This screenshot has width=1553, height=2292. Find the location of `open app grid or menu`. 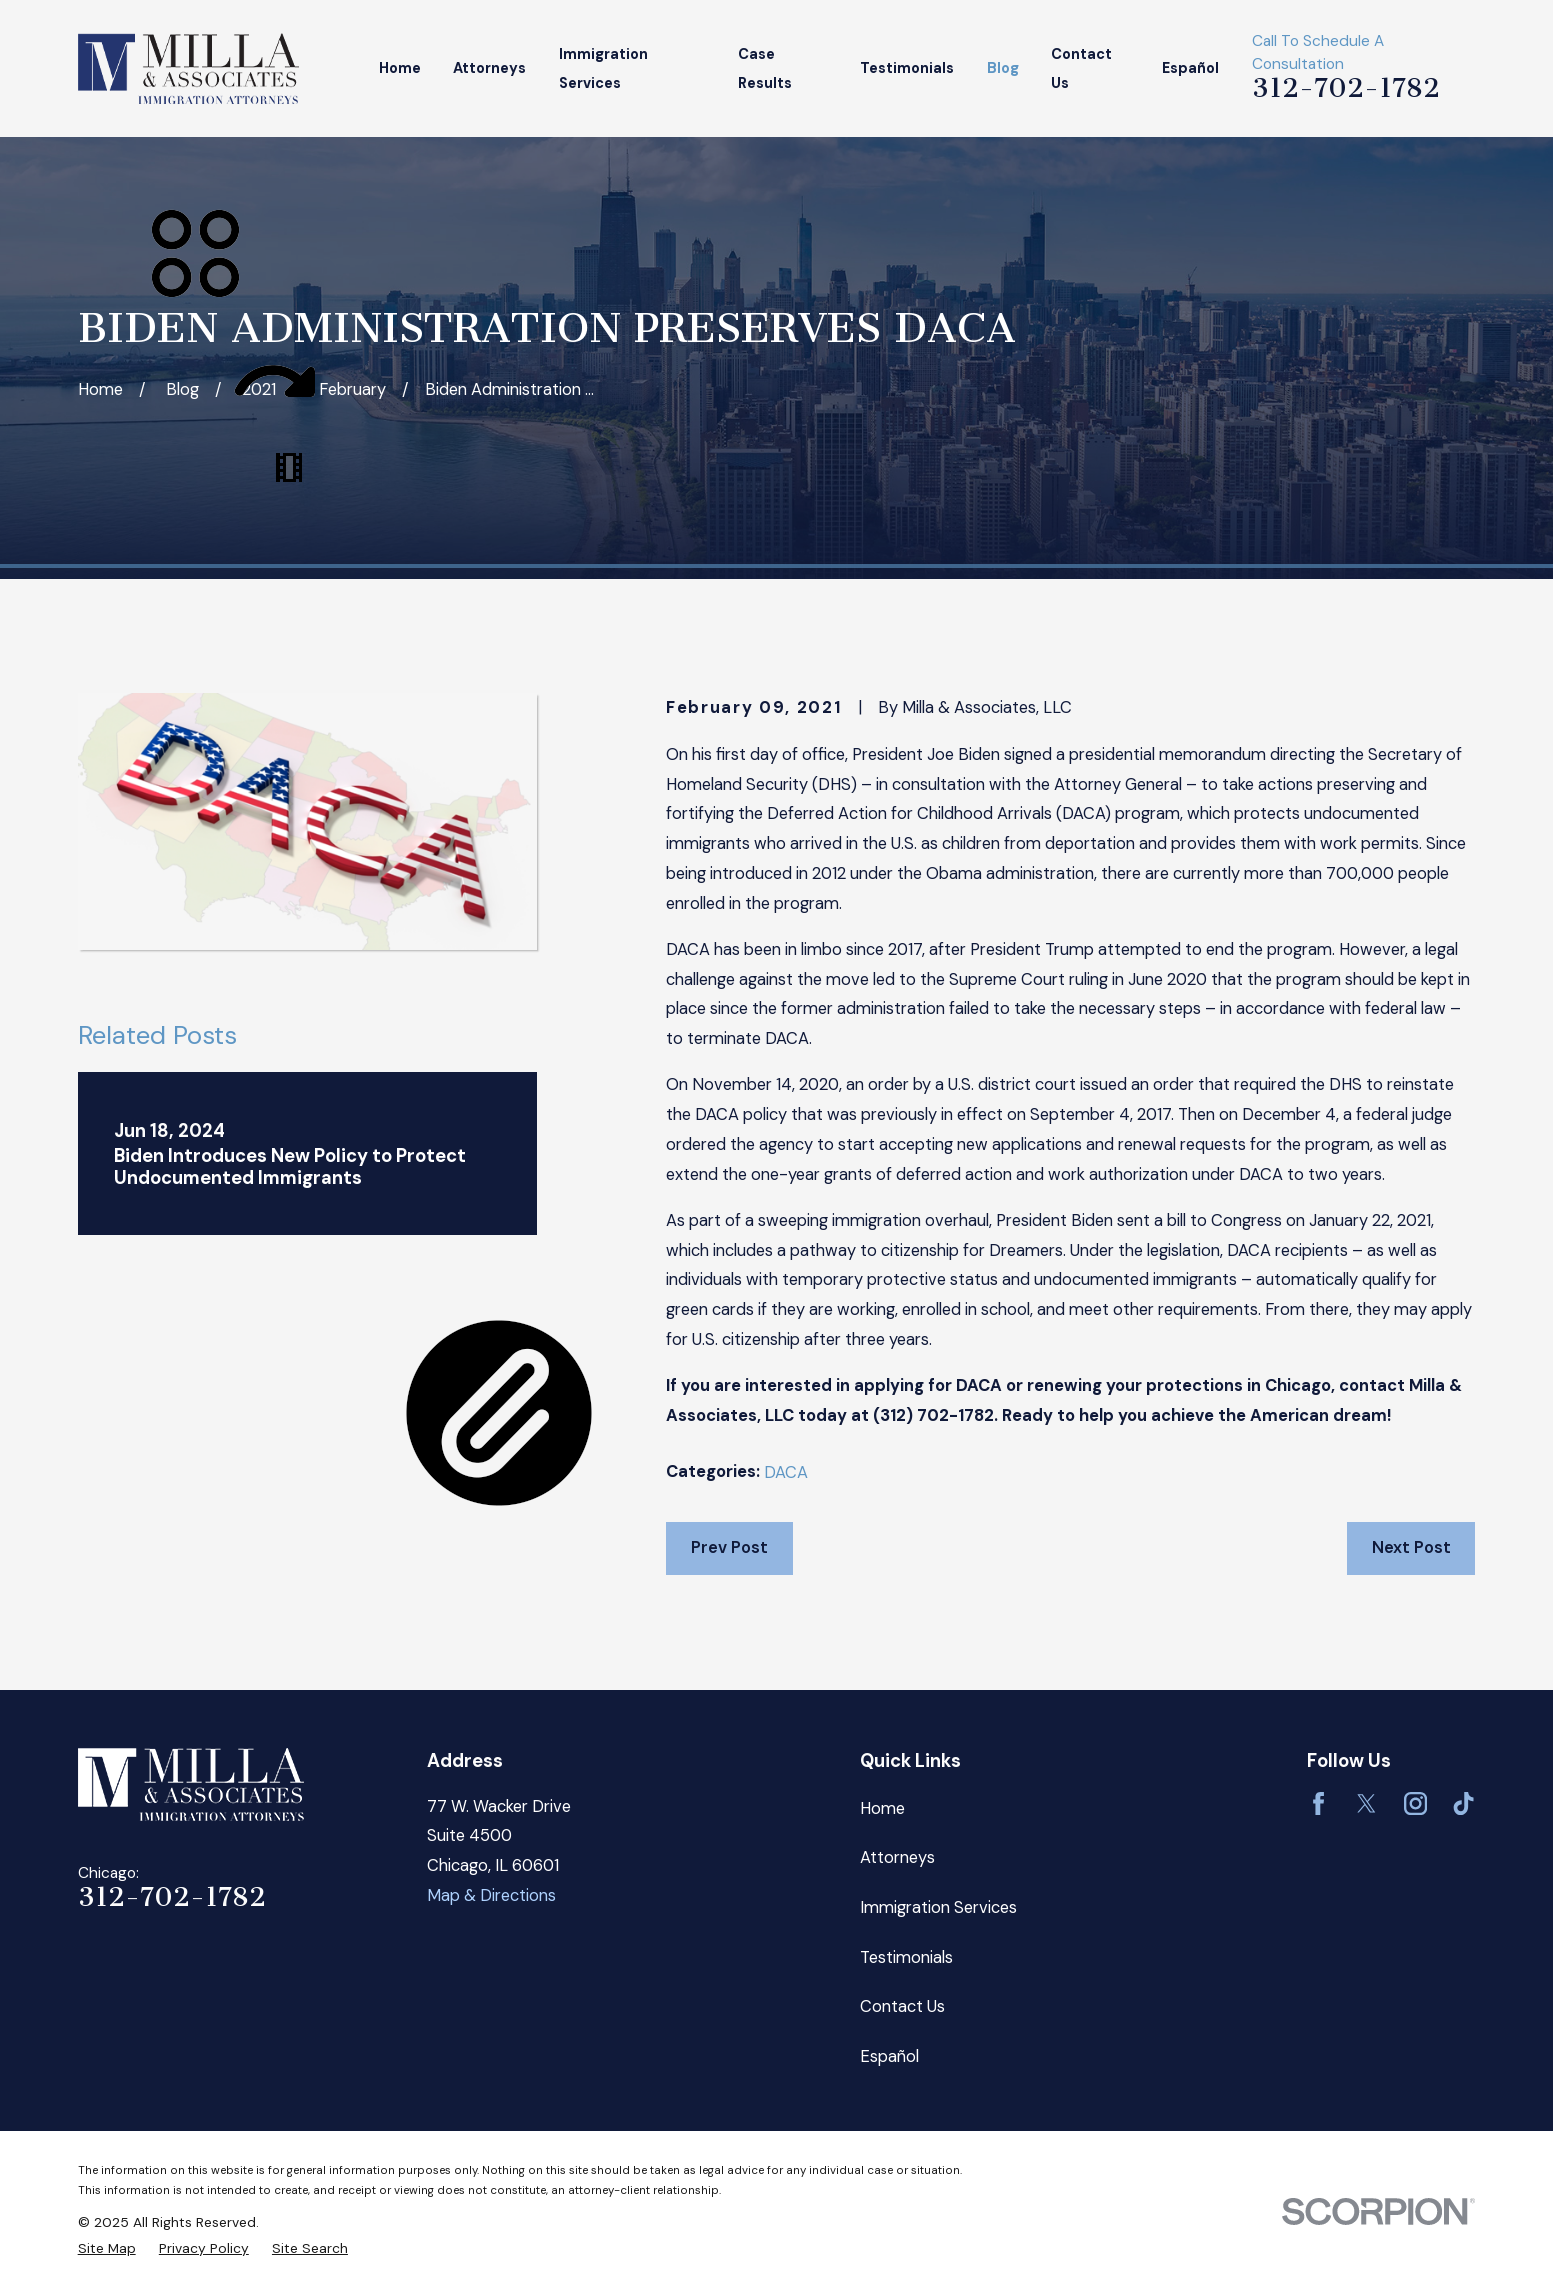

open app grid or menu is located at coordinates (195, 253).